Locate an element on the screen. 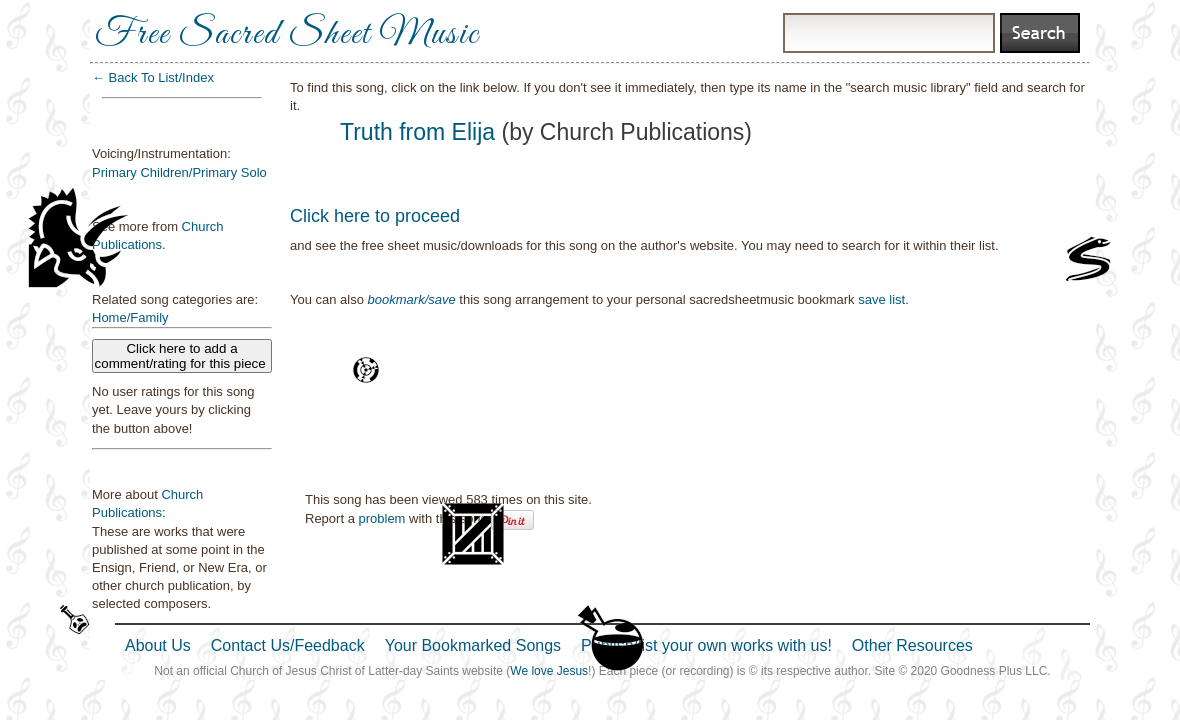  use a madness potion on your character is located at coordinates (74, 619).